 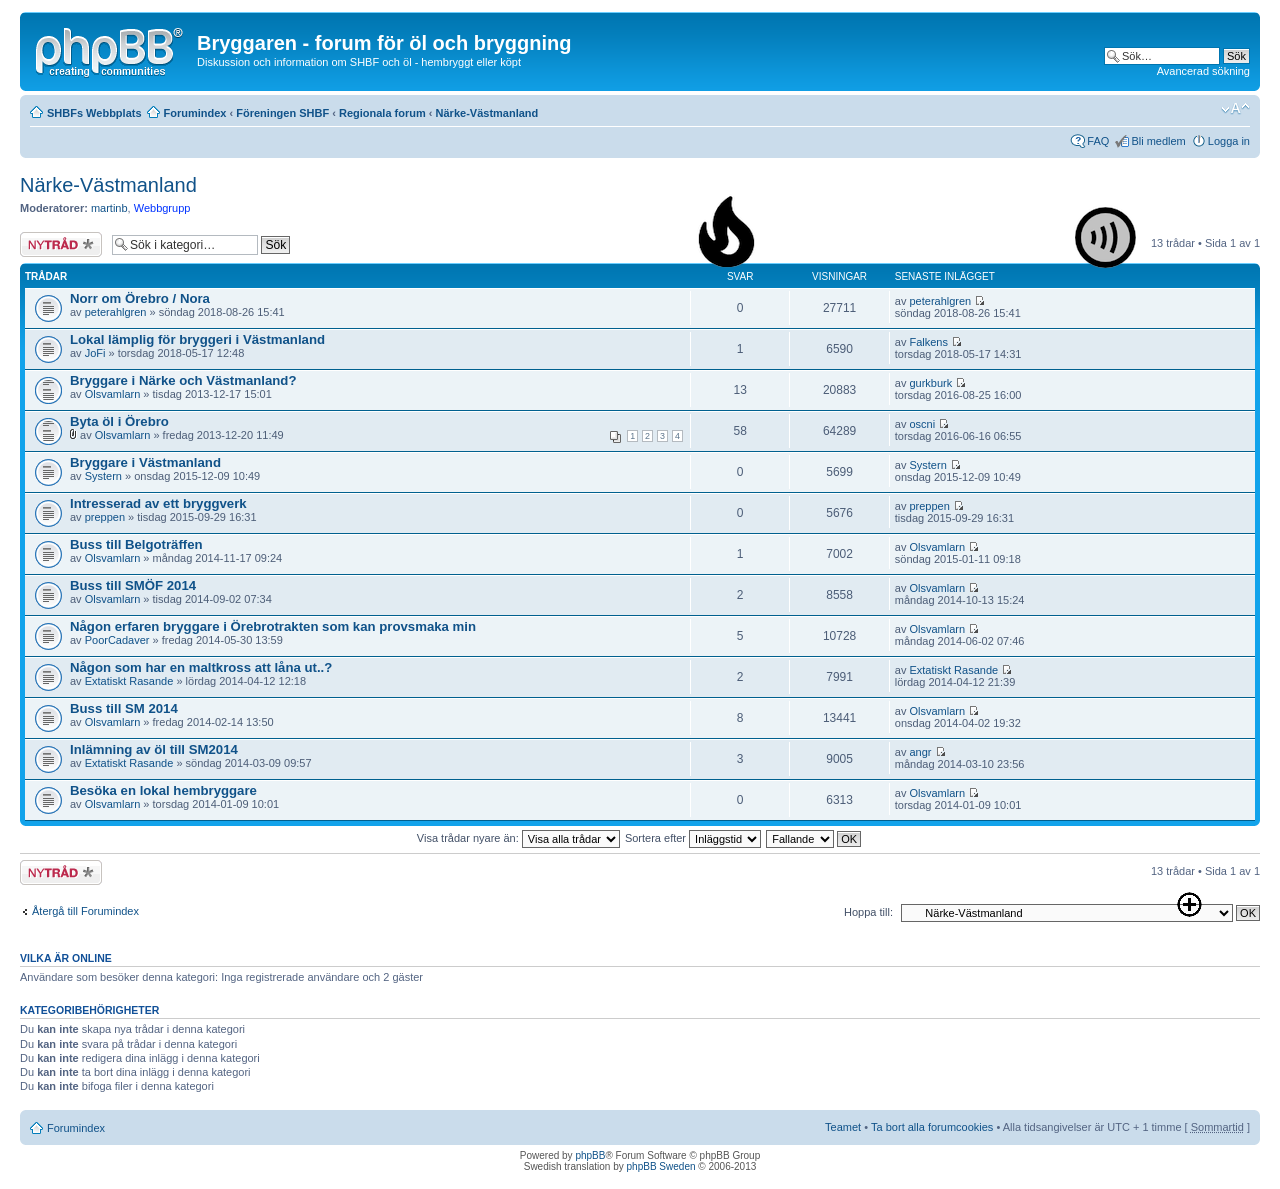 What do you see at coordinates (1189, 904) in the screenshot?
I see `add a new item or control point` at bounding box center [1189, 904].